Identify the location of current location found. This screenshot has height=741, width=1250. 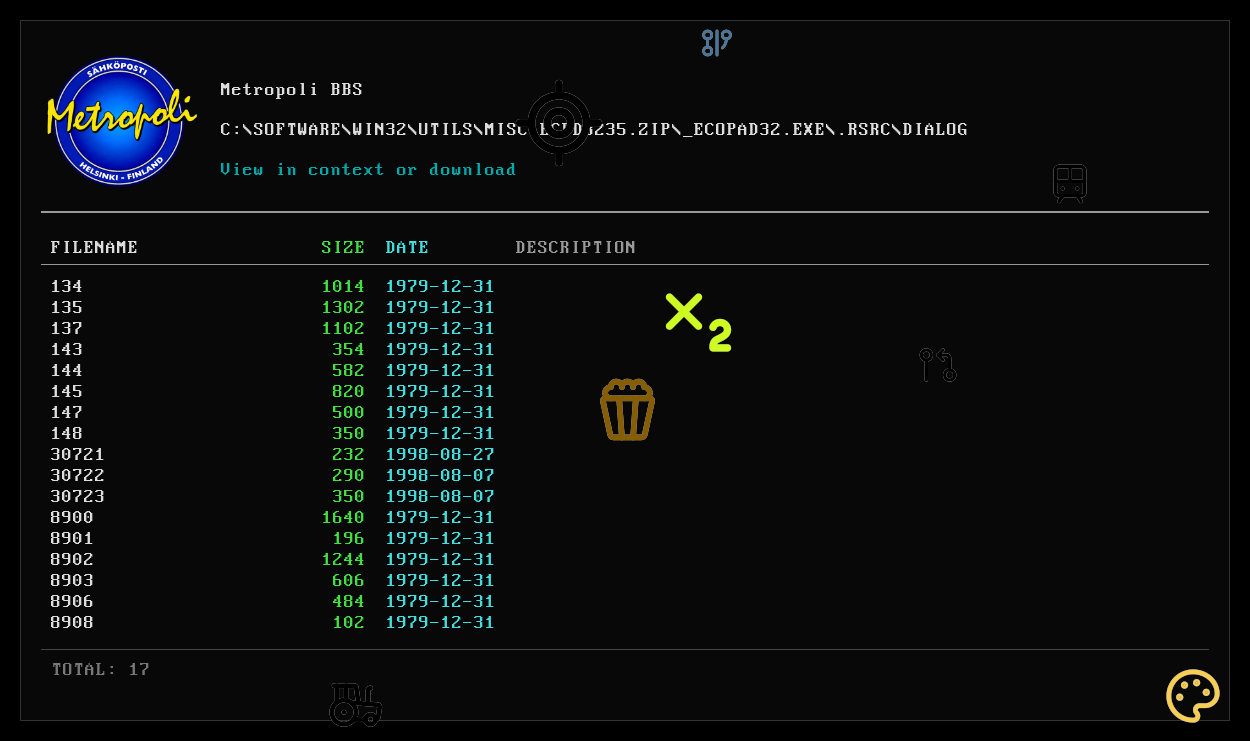
(559, 123).